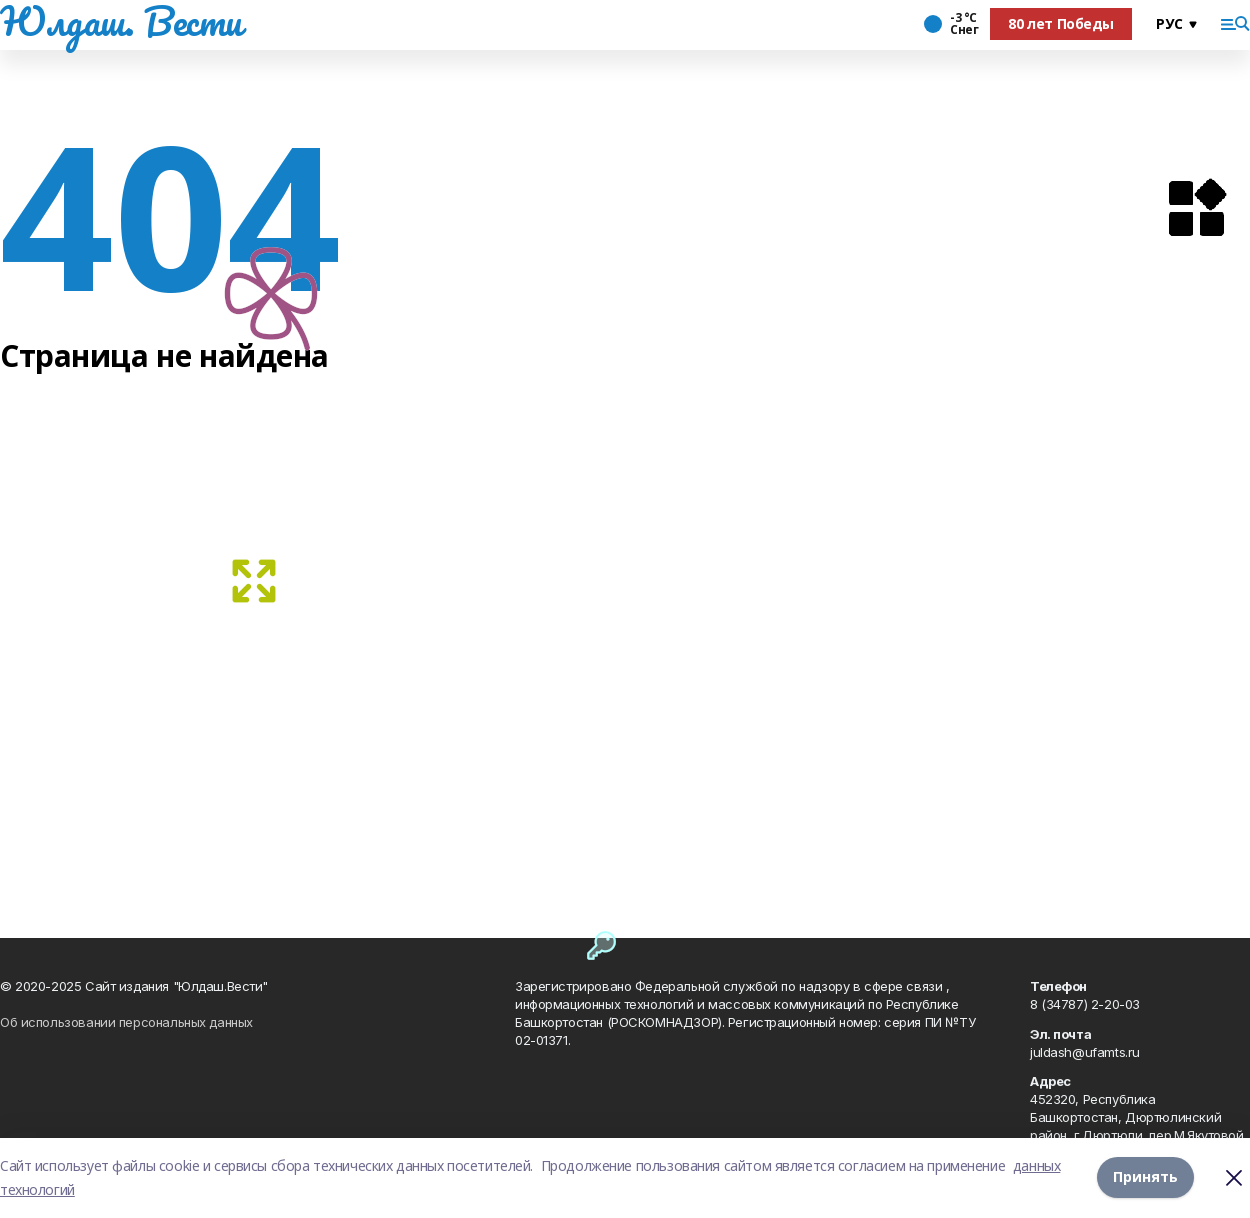 This screenshot has height=1218, width=1250. I want to click on access security or authentication settings, so click(601, 946).